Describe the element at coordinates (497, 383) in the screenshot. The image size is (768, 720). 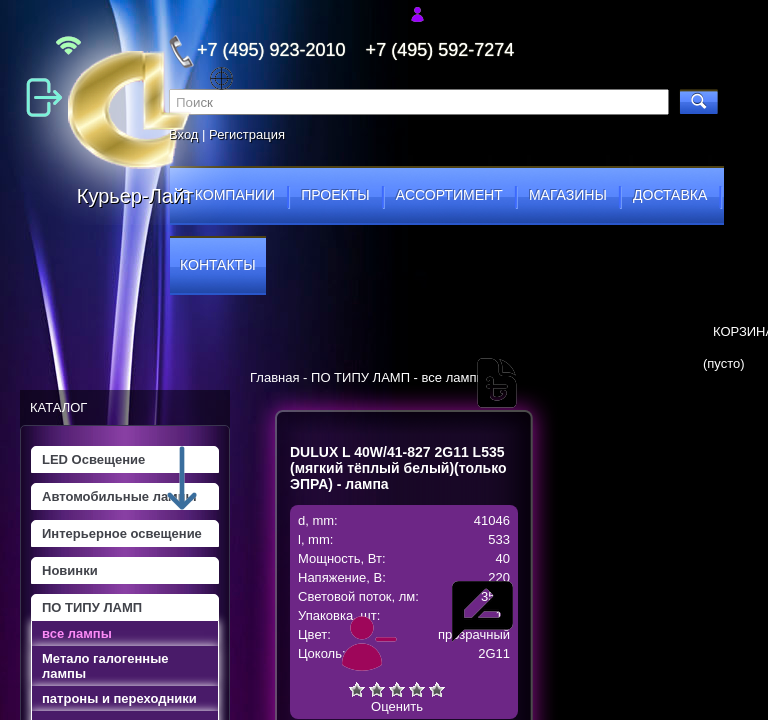
I see `view bangladeshi taka financial document` at that location.